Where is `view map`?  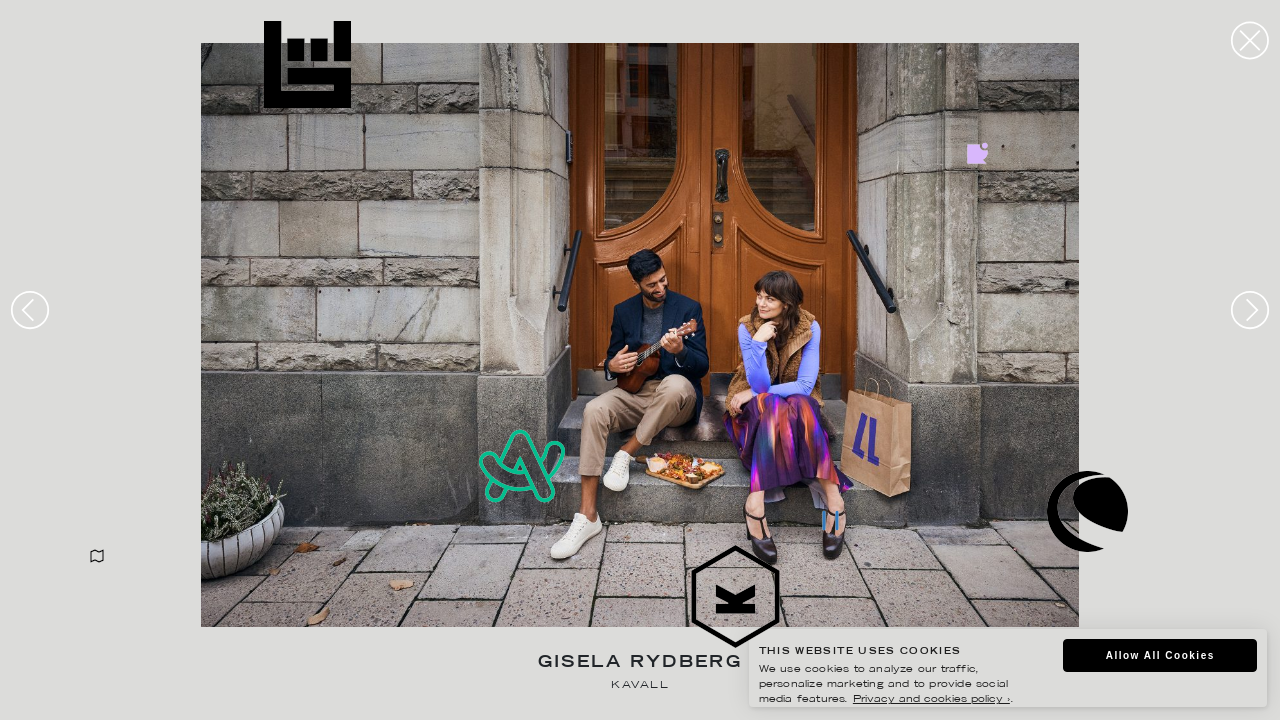
view map is located at coordinates (97, 556).